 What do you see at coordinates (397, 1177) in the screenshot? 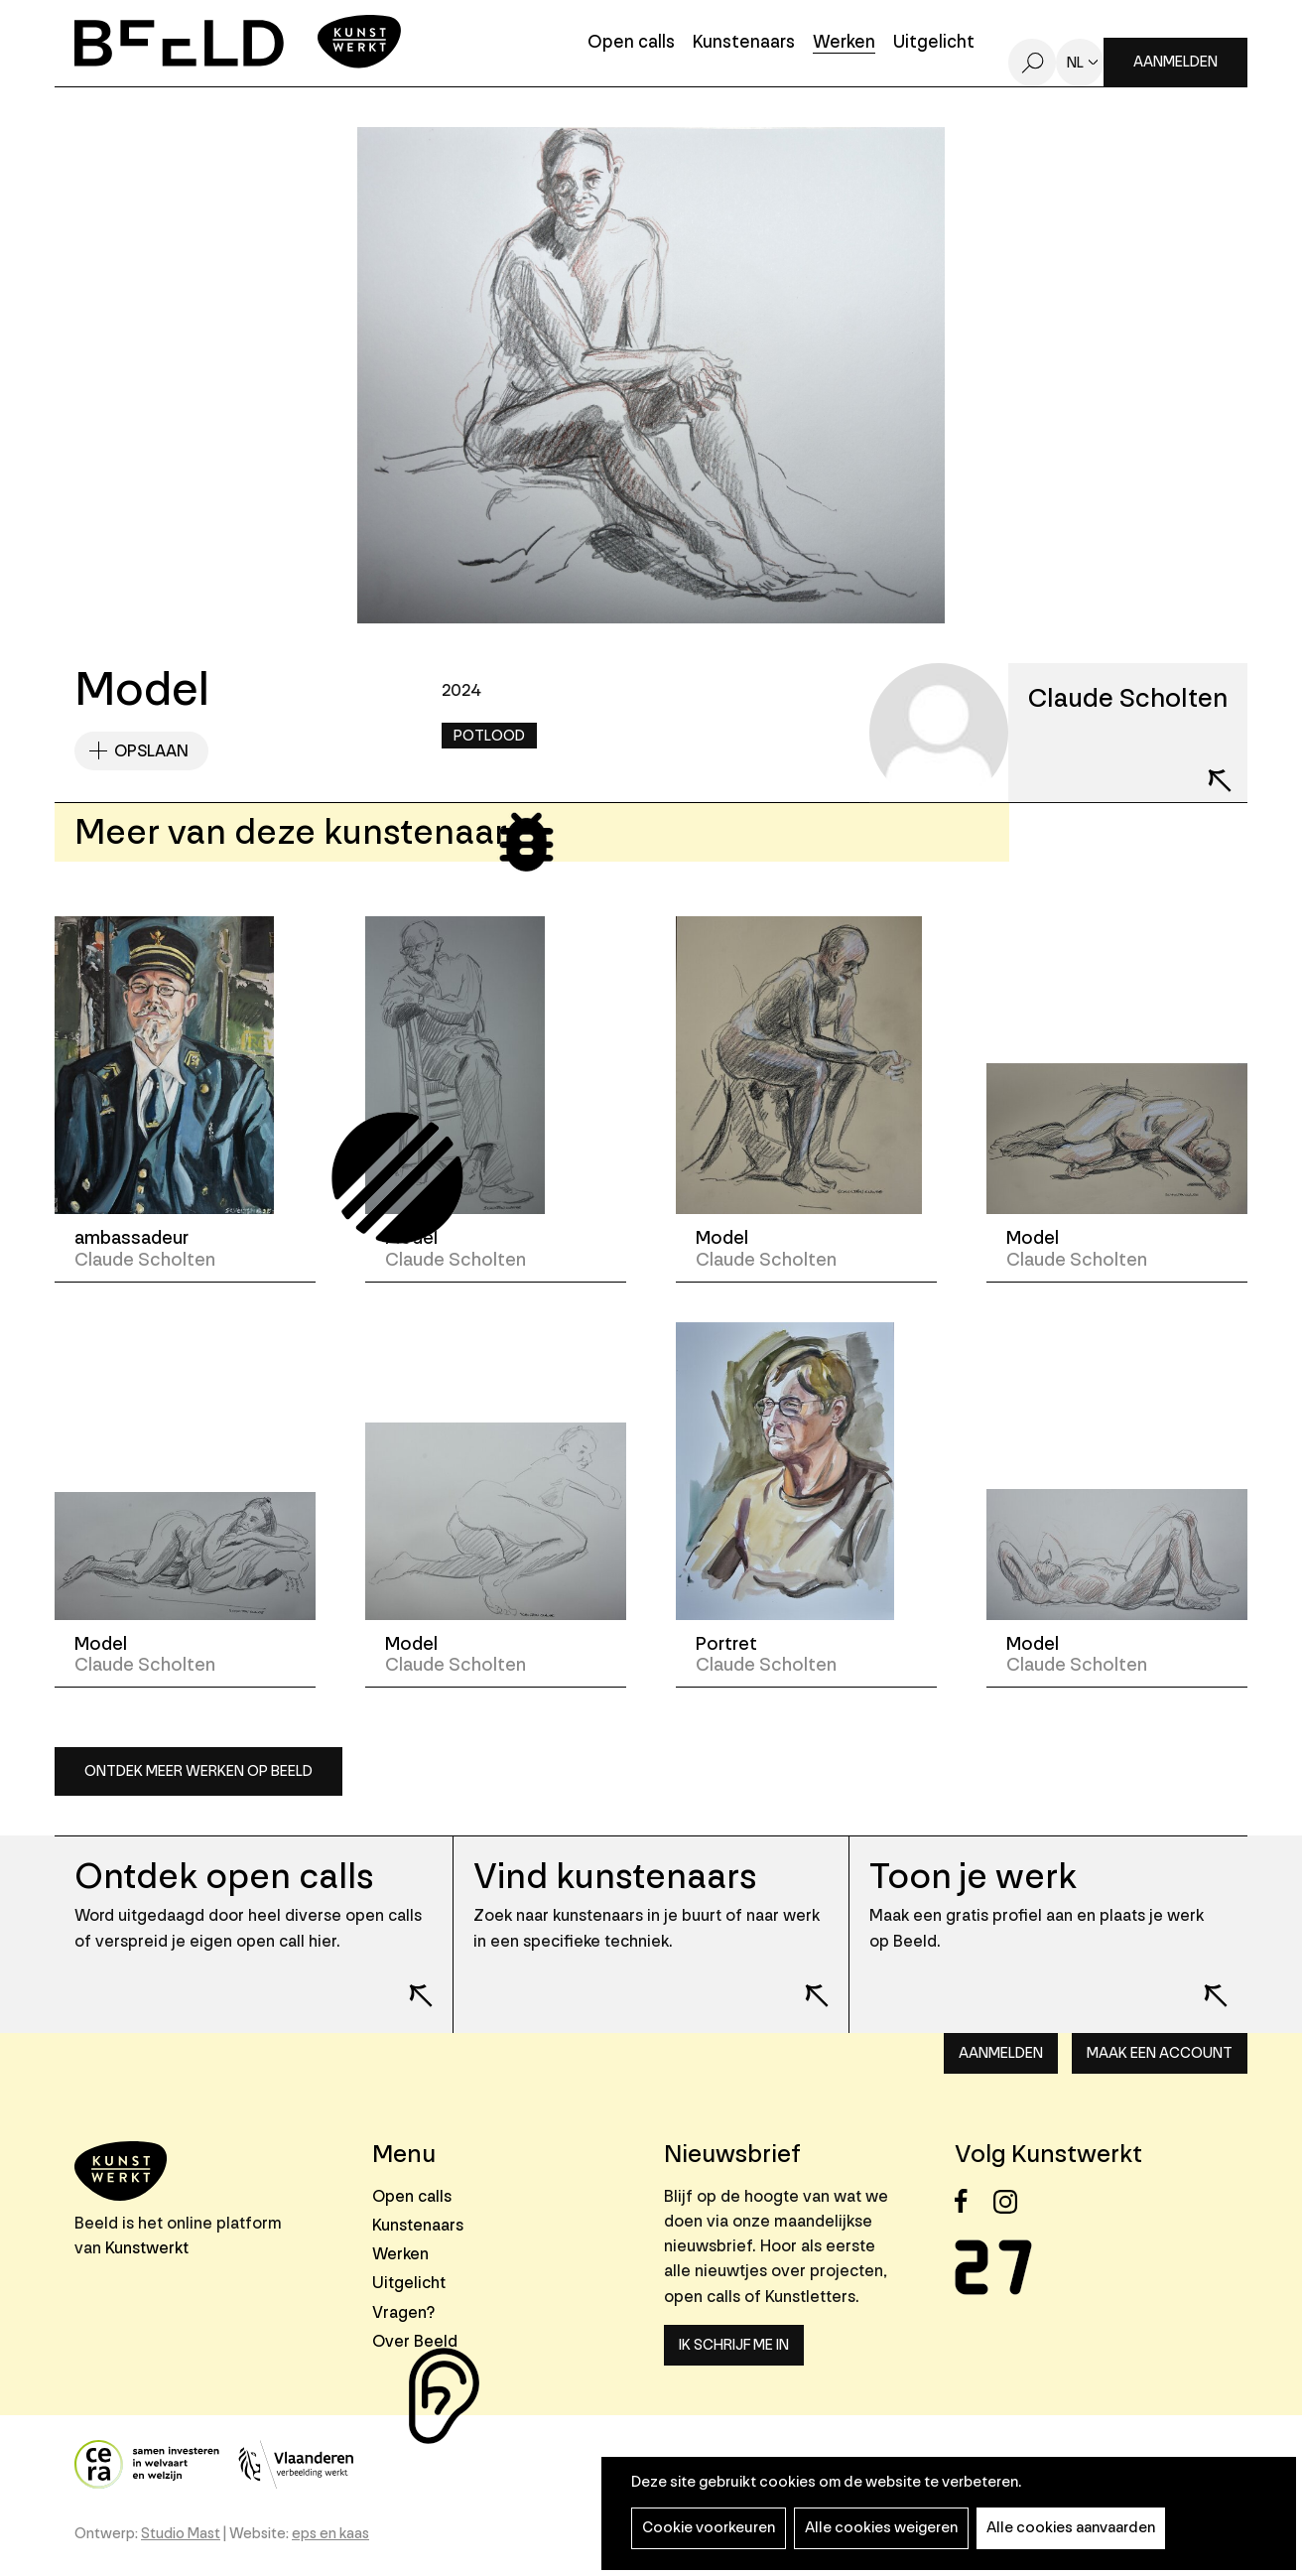
I see `access boules or pétanque game` at bounding box center [397, 1177].